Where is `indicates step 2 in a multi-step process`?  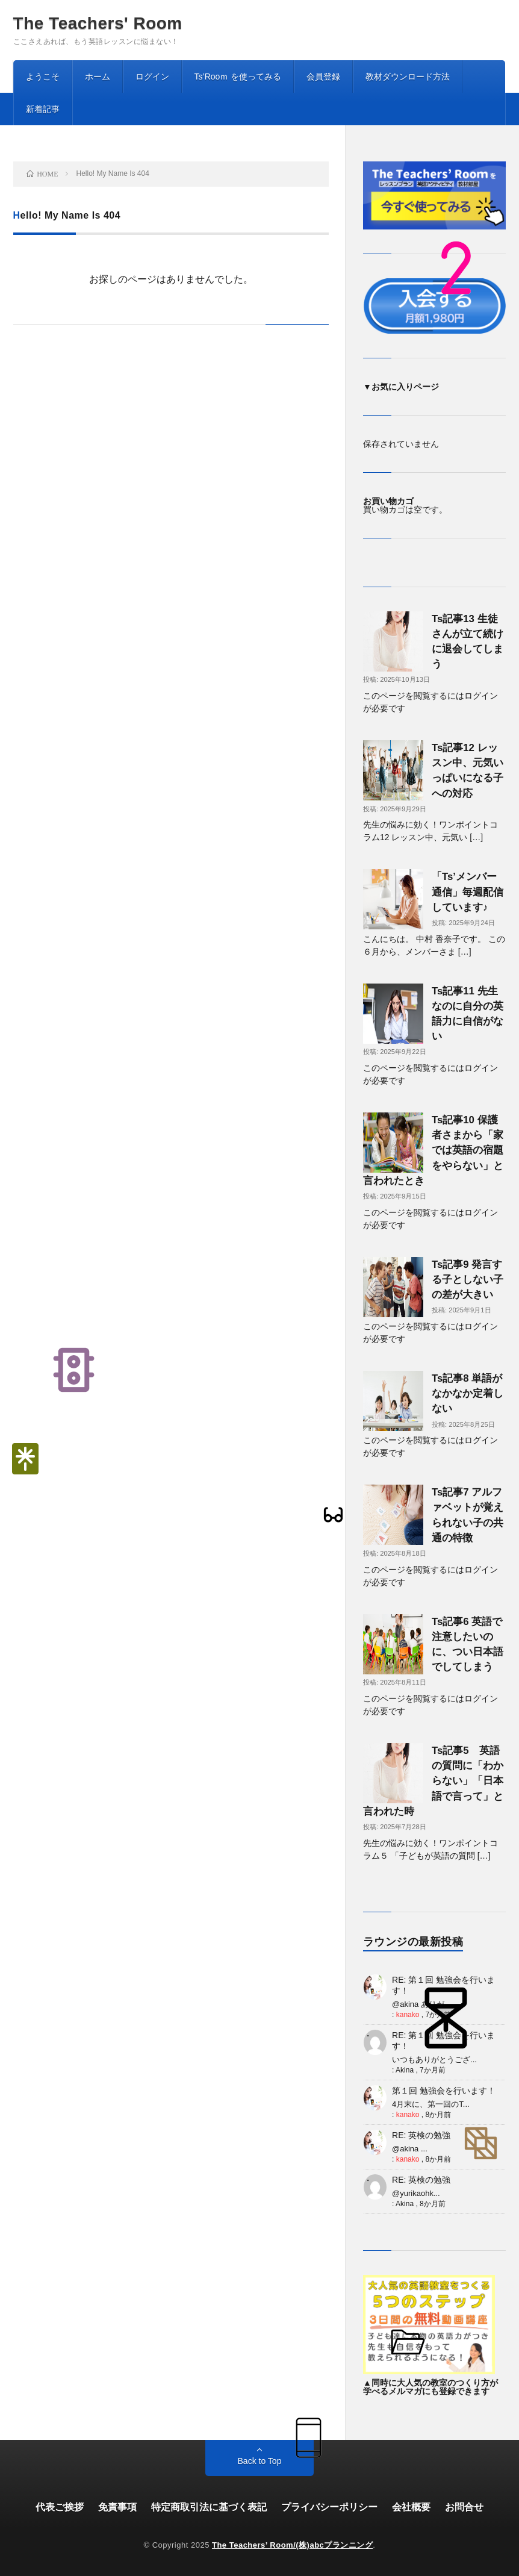 indicates step 2 in a multi-step process is located at coordinates (456, 267).